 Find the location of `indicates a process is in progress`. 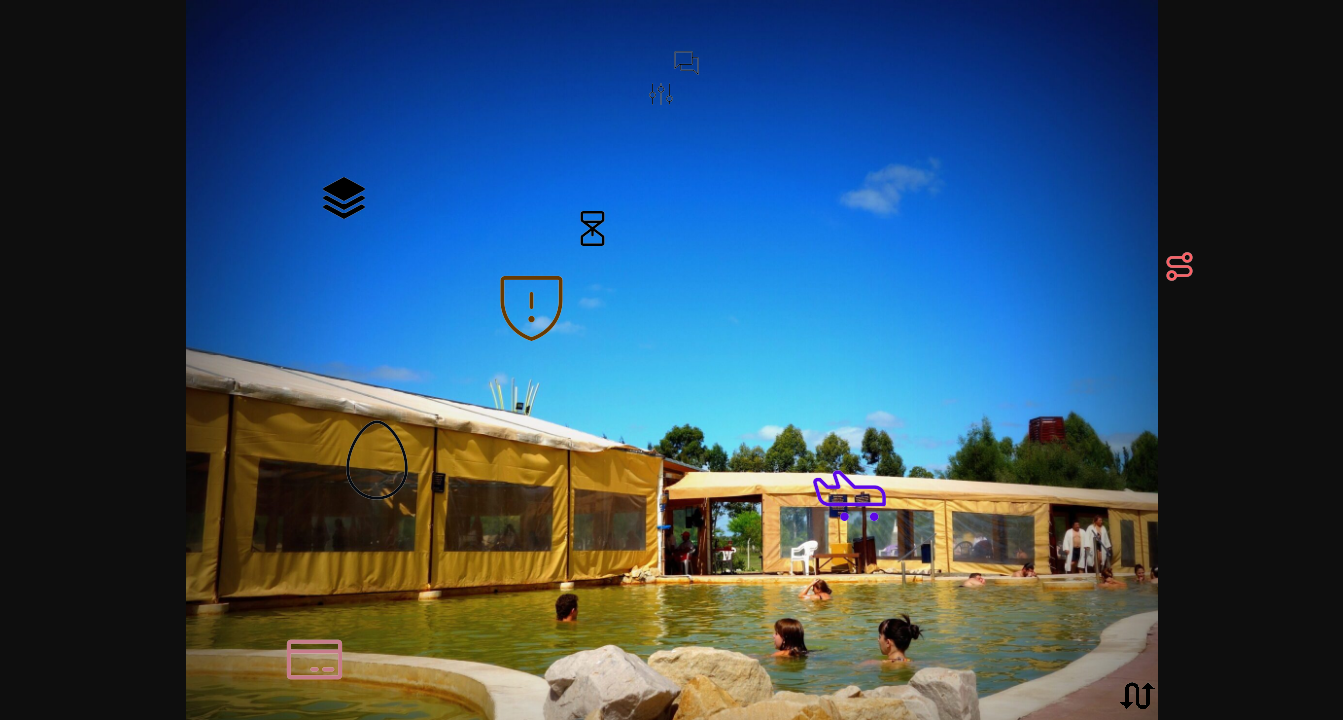

indicates a process is in progress is located at coordinates (592, 228).